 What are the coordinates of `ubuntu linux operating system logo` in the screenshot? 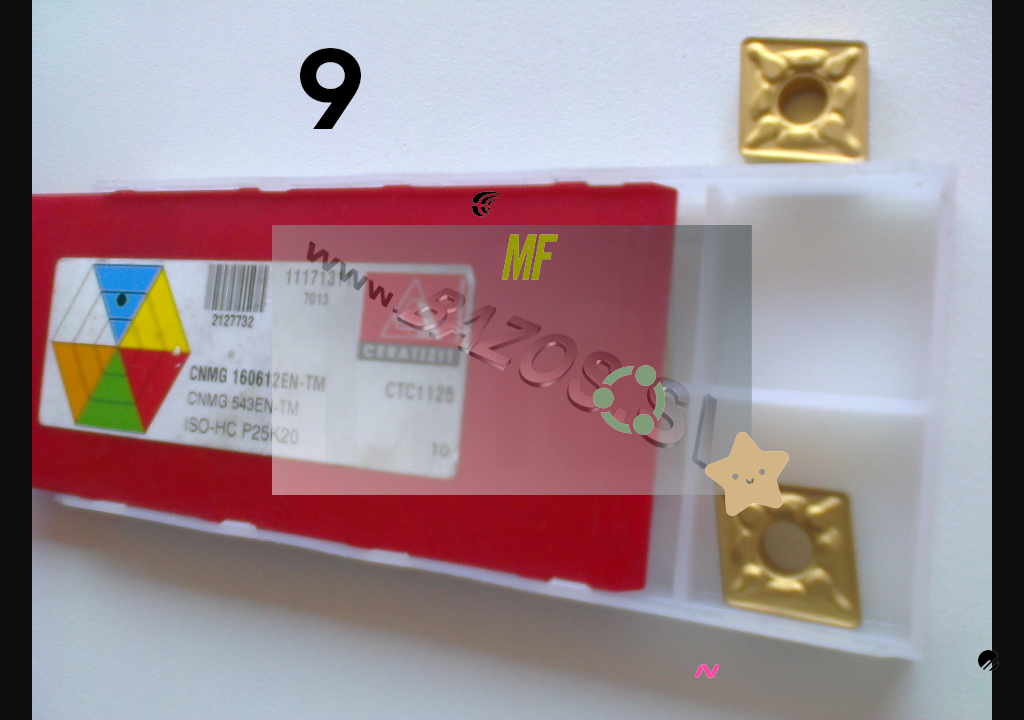 It's located at (629, 400).